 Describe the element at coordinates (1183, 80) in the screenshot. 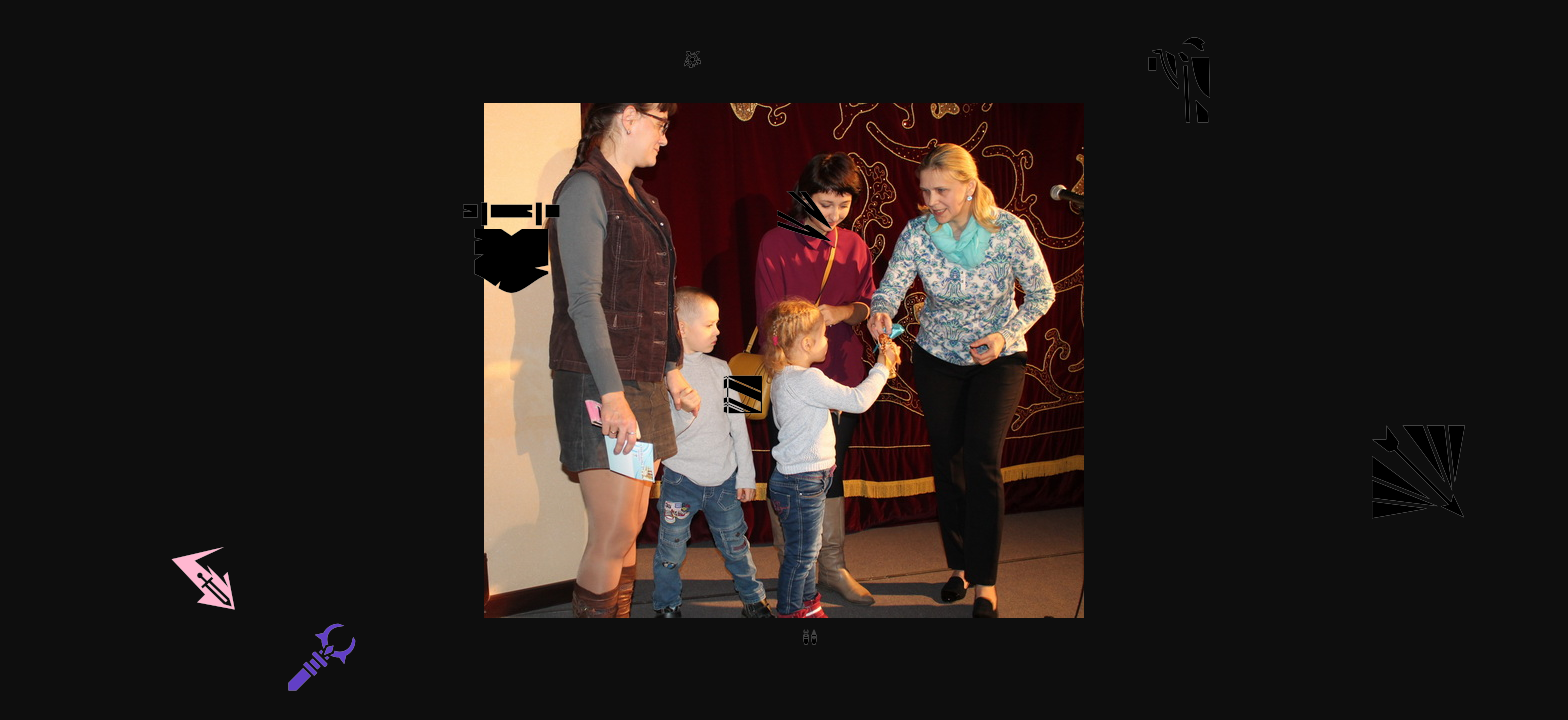

I see `the hermit tarot card icon` at that location.